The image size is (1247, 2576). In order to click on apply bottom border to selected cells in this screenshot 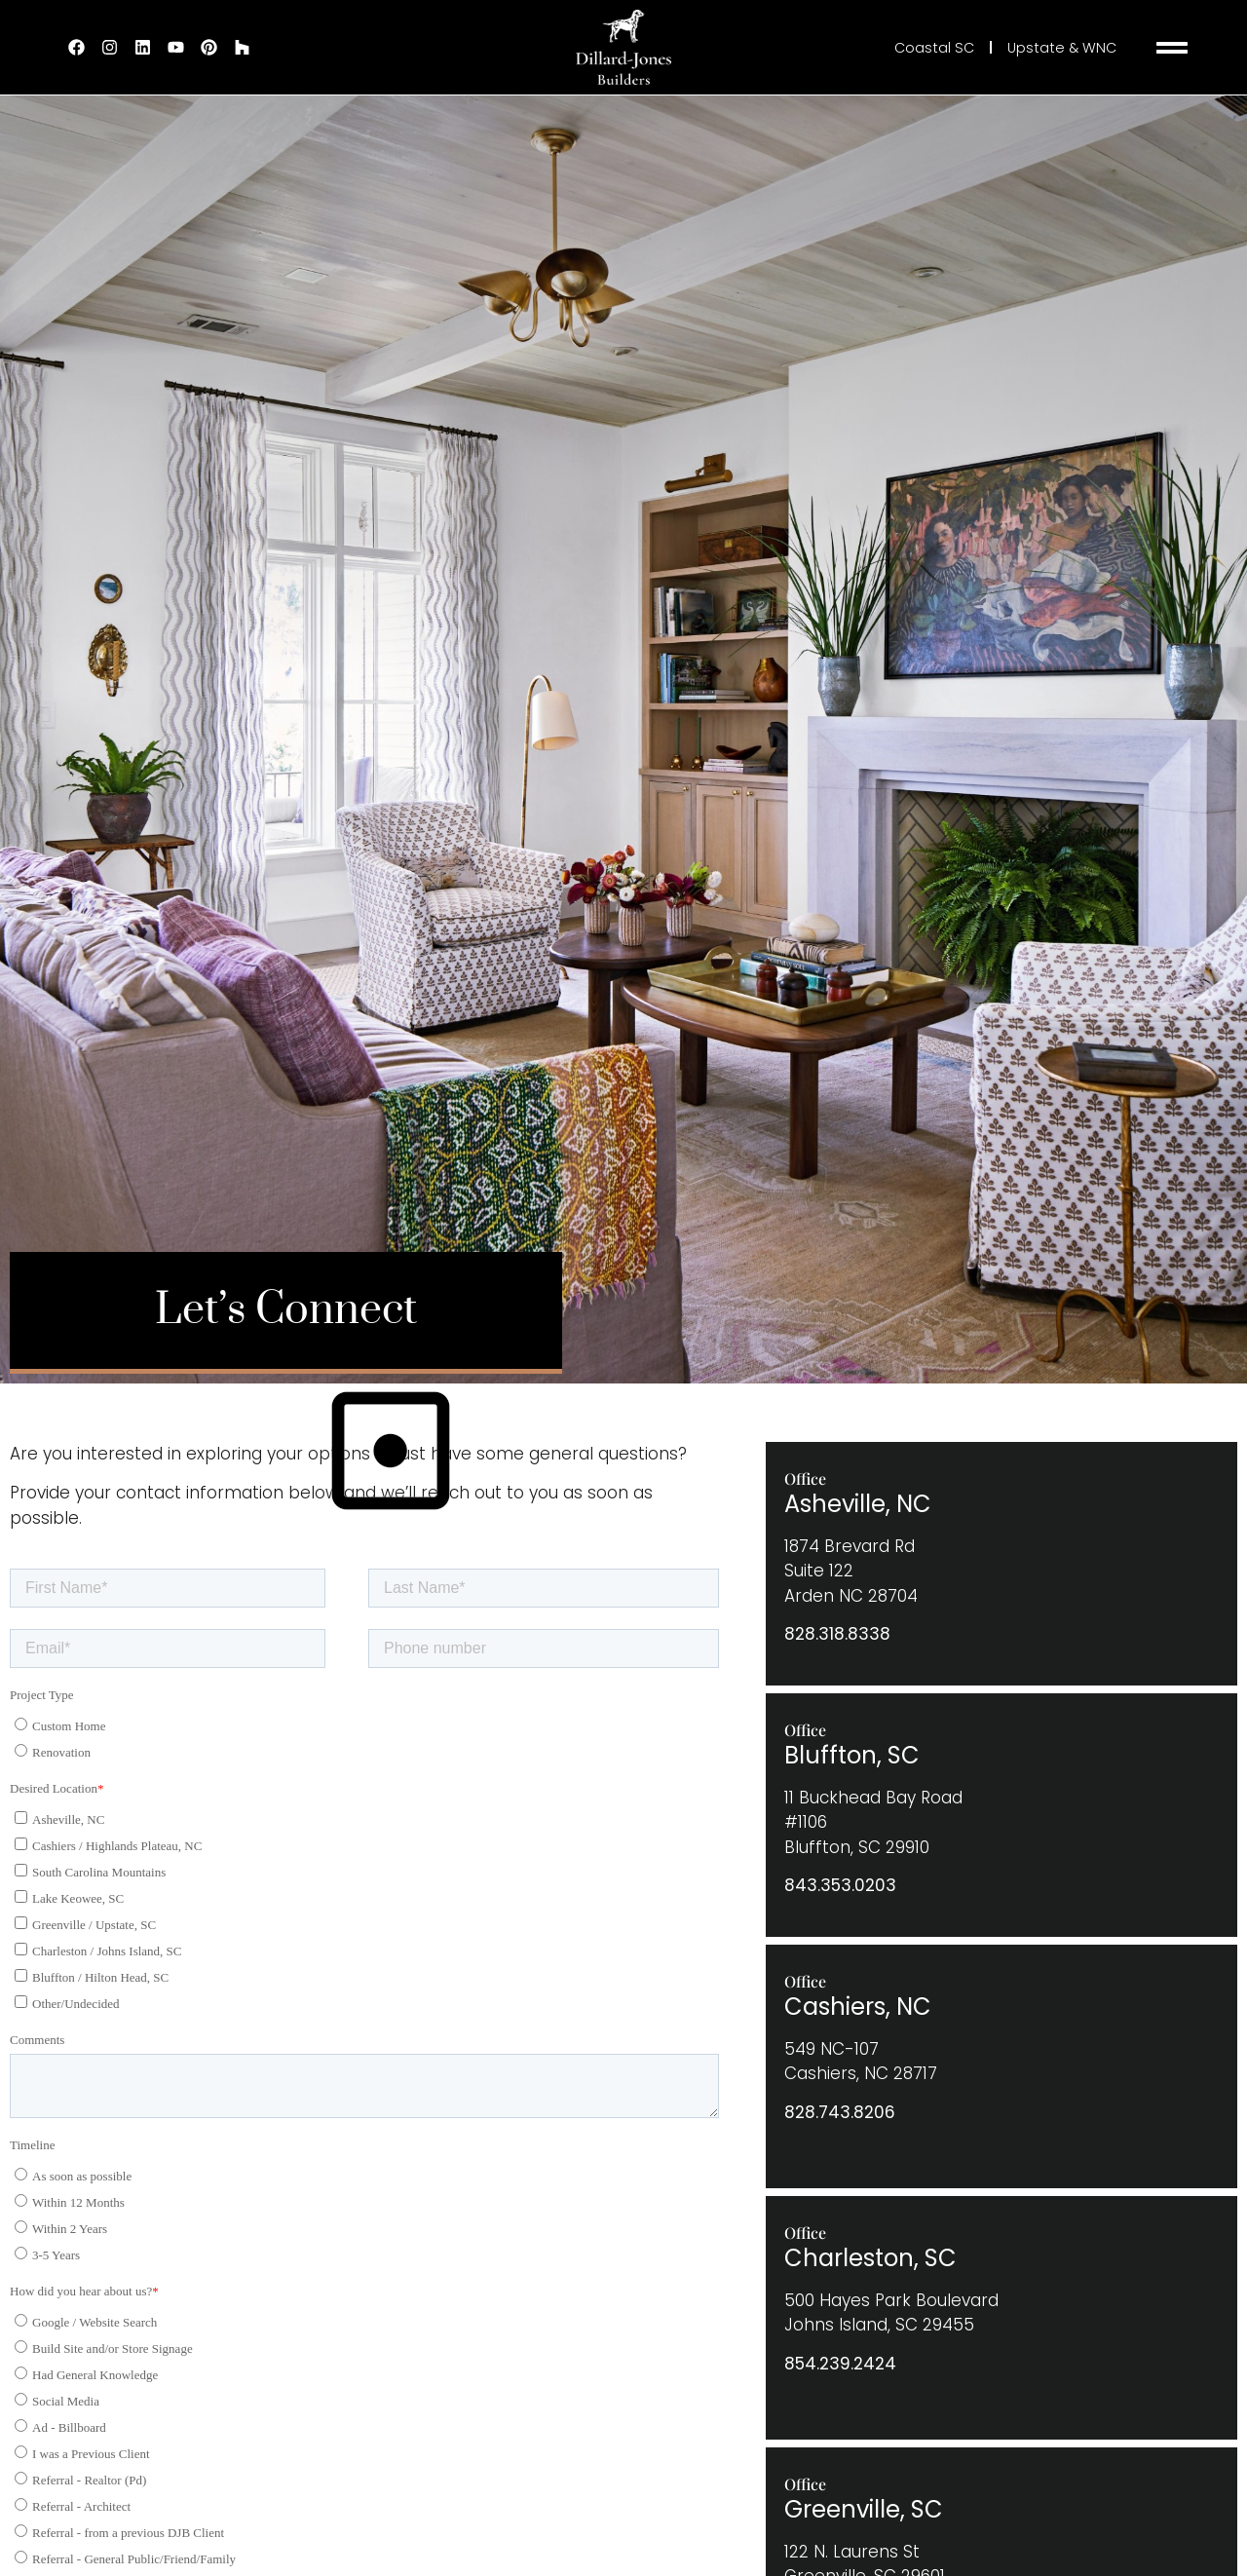, I will do `click(1036, 84)`.